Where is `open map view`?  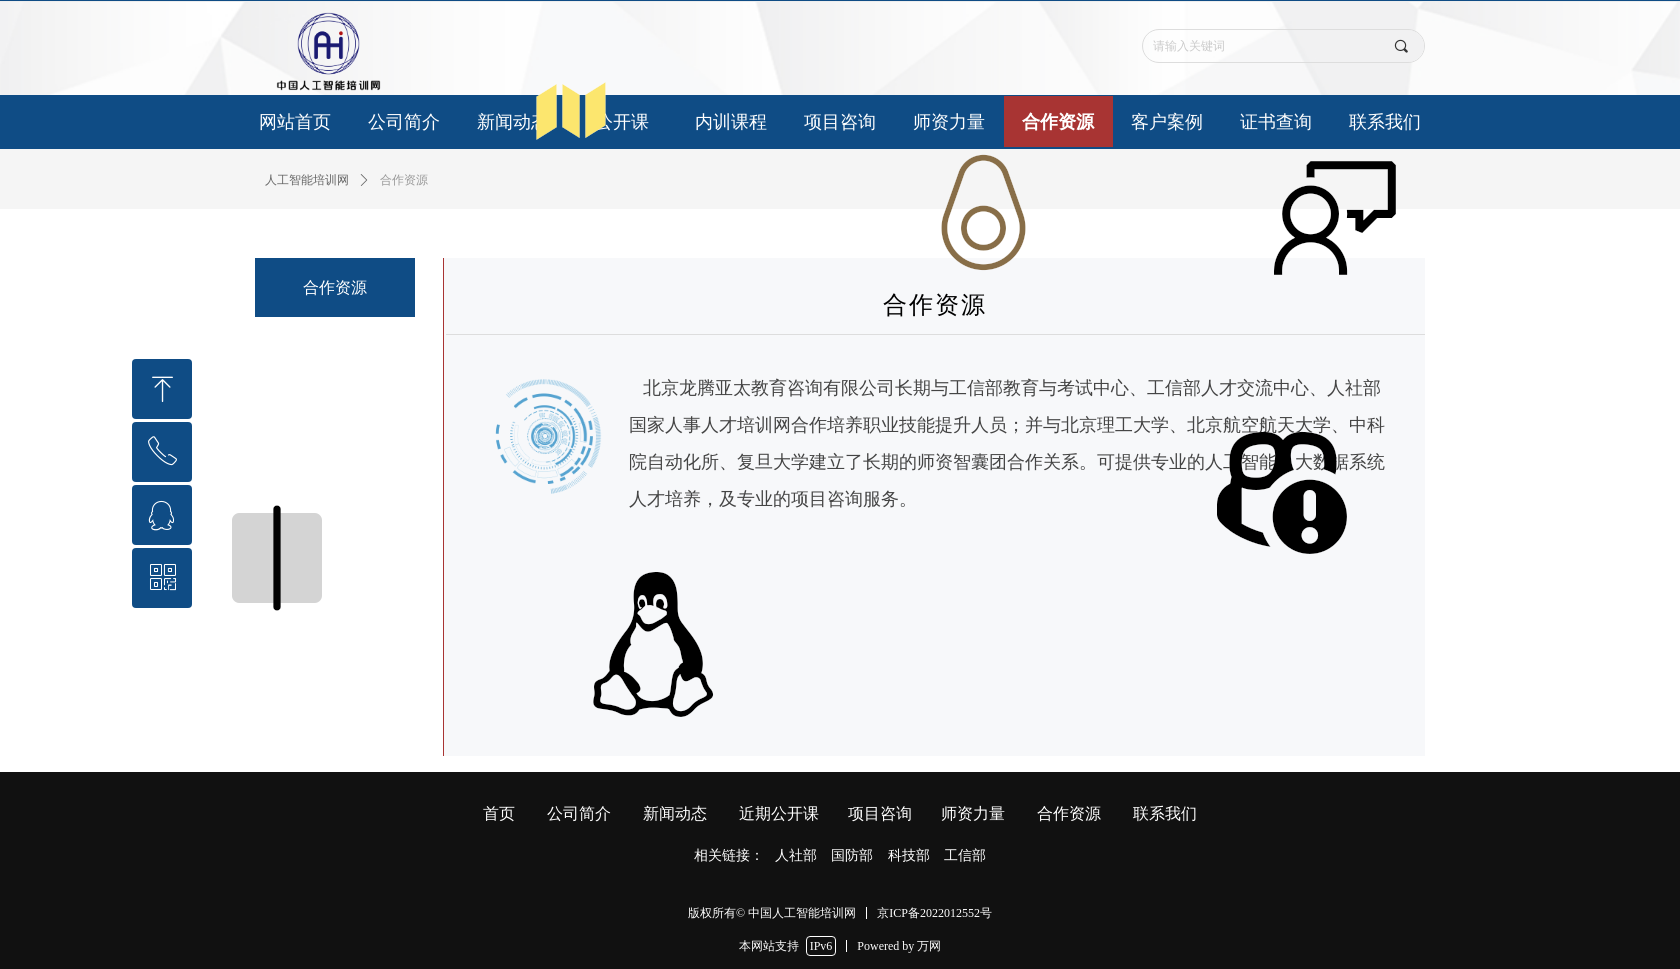
open map view is located at coordinates (571, 111).